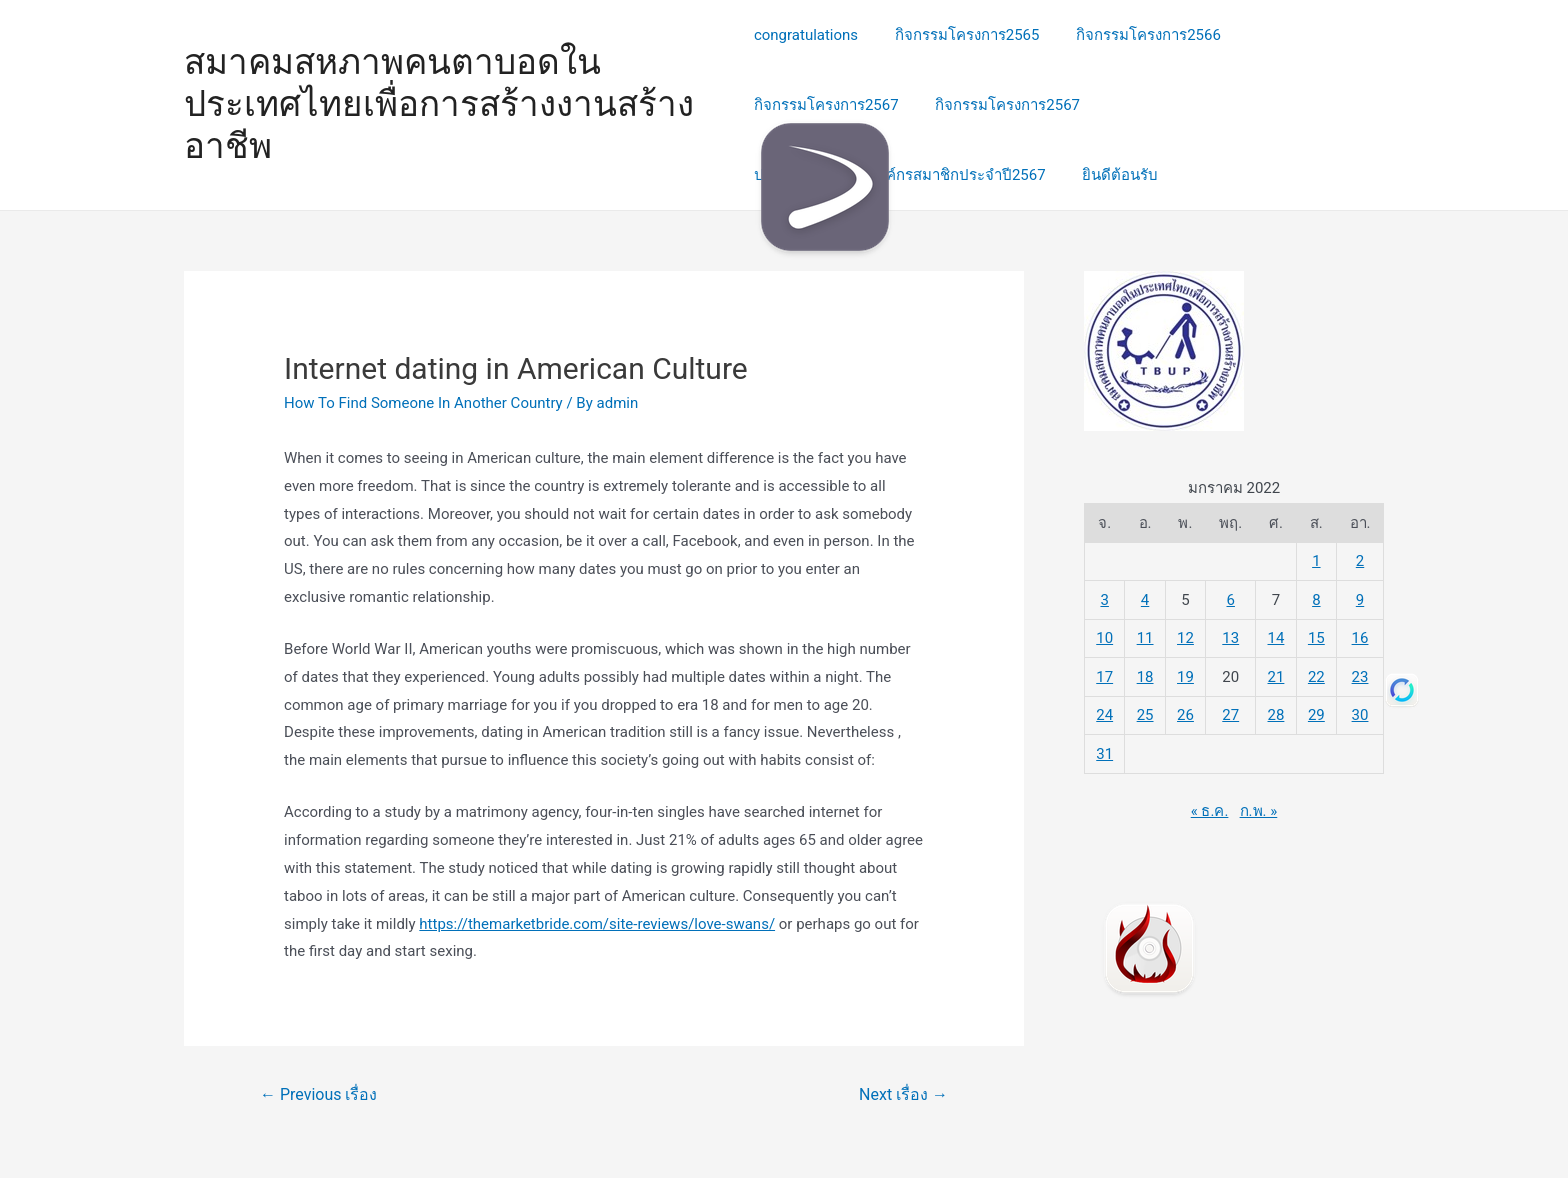 Image resolution: width=1568 pixels, height=1178 pixels. Describe the element at coordinates (1402, 690) in the screenshot. I see `refresh or reload the current app` at that location.